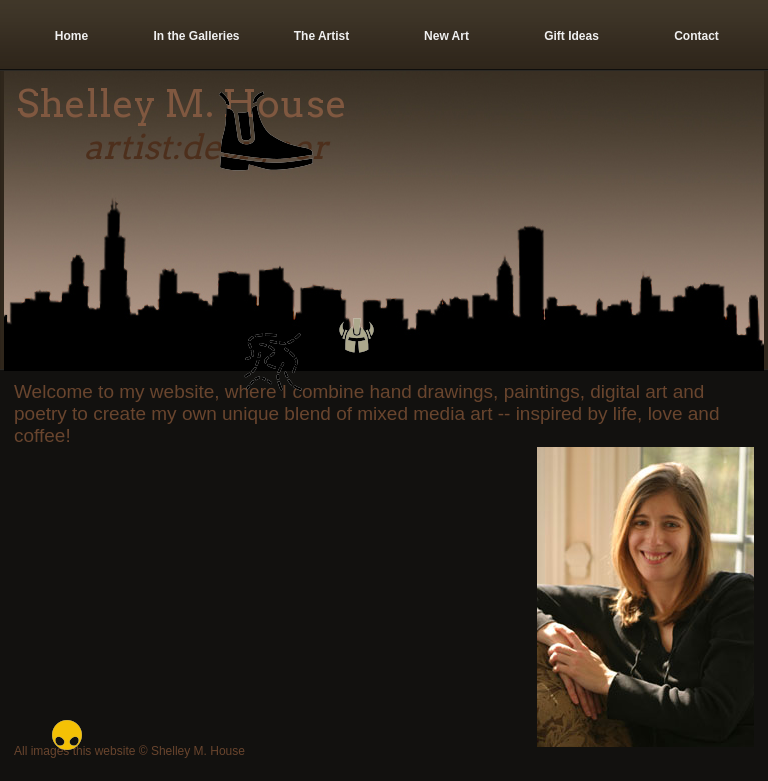  What do you see at coordinates (273, 362) in the screenshot?
I see `indicates parasites or infection in a health/medical game` at bounding box center [273, 362].